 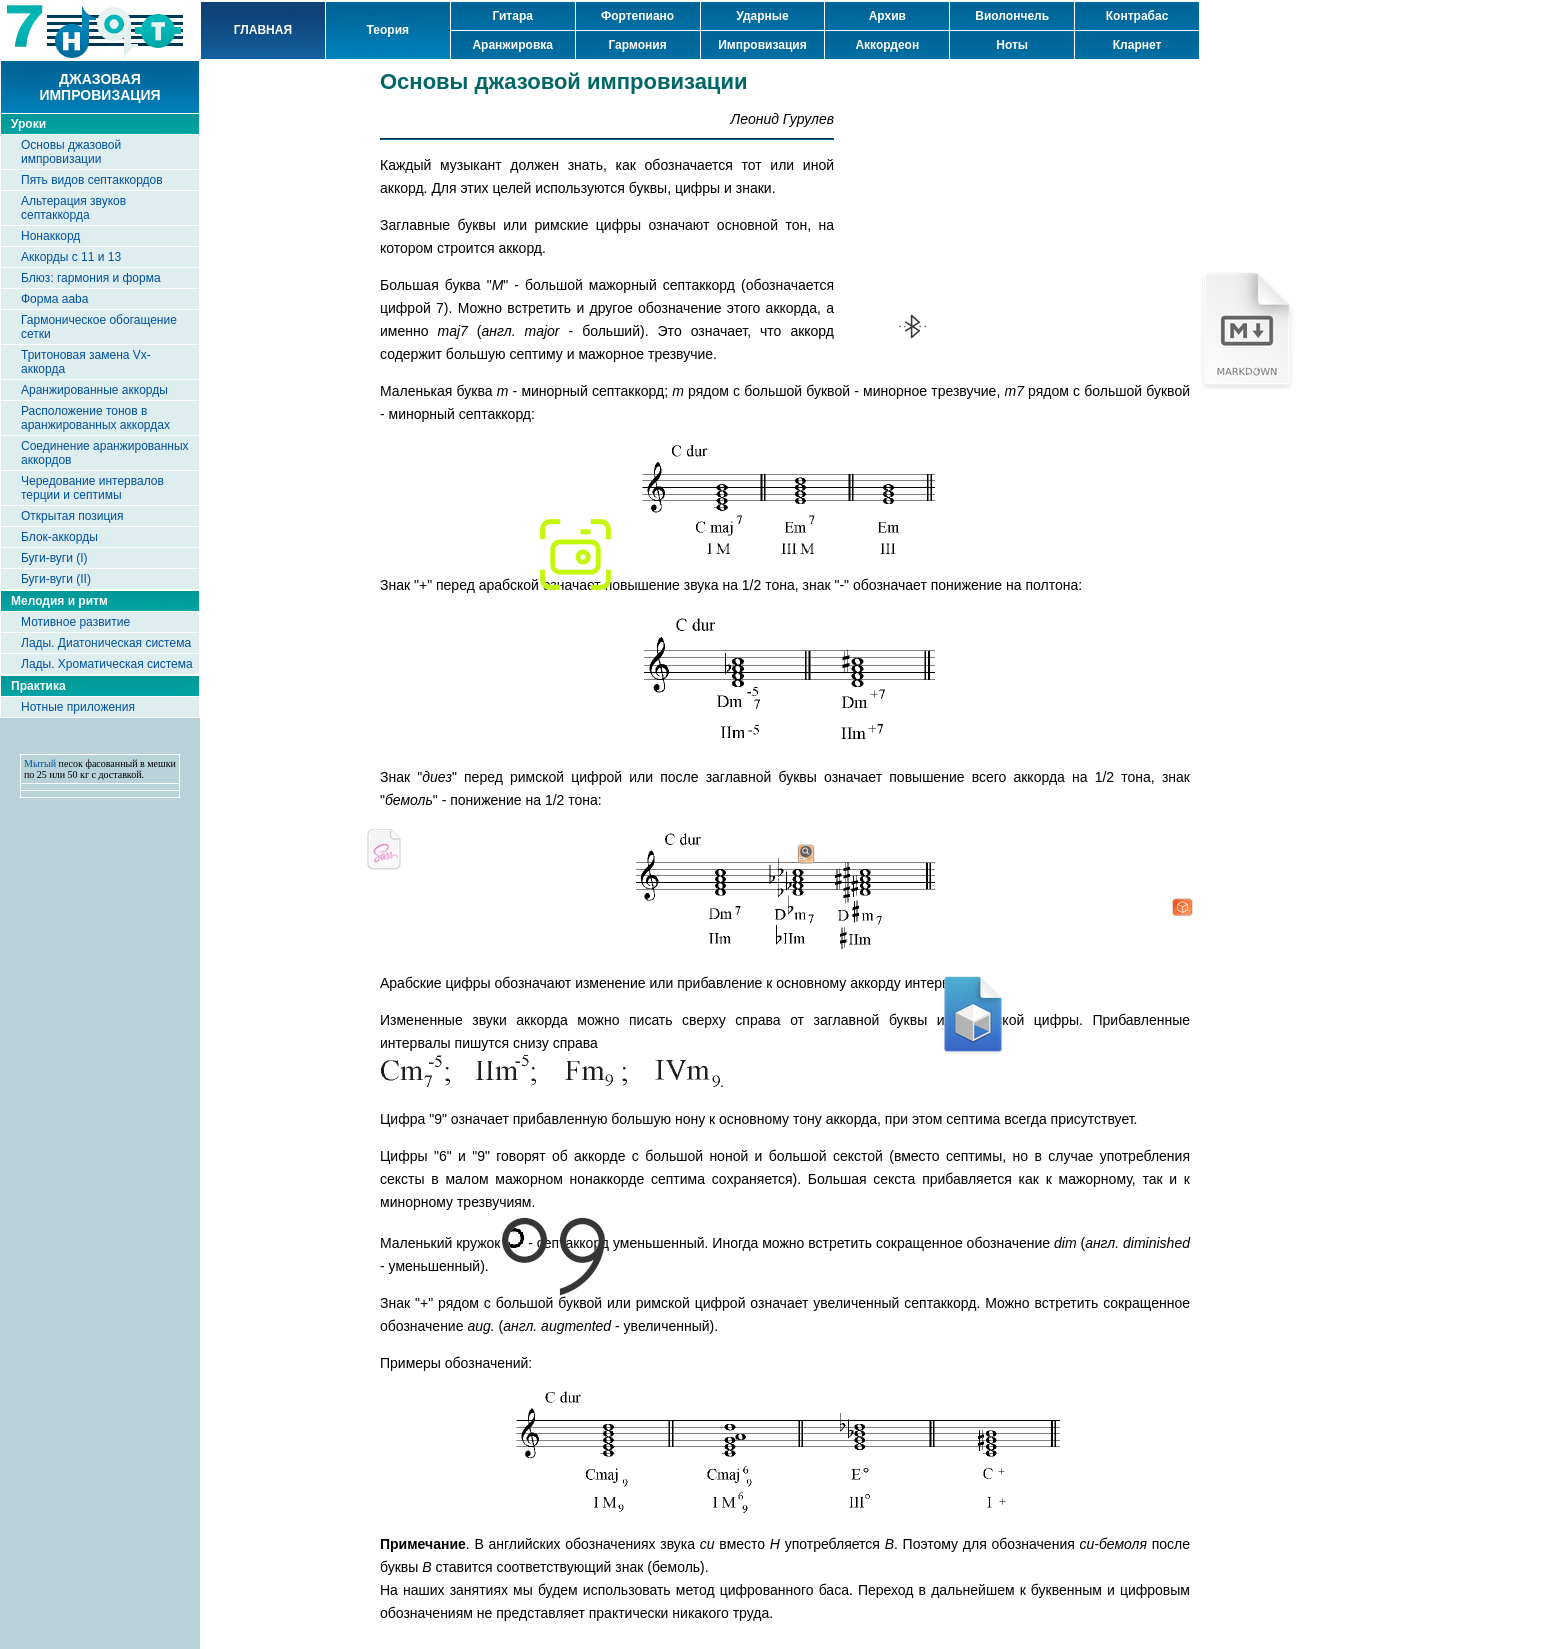 What do you see at coordinates (912, 326) in the screenshot?
I see `bluetooth is enabled and active` at bounding box center [912, 326].